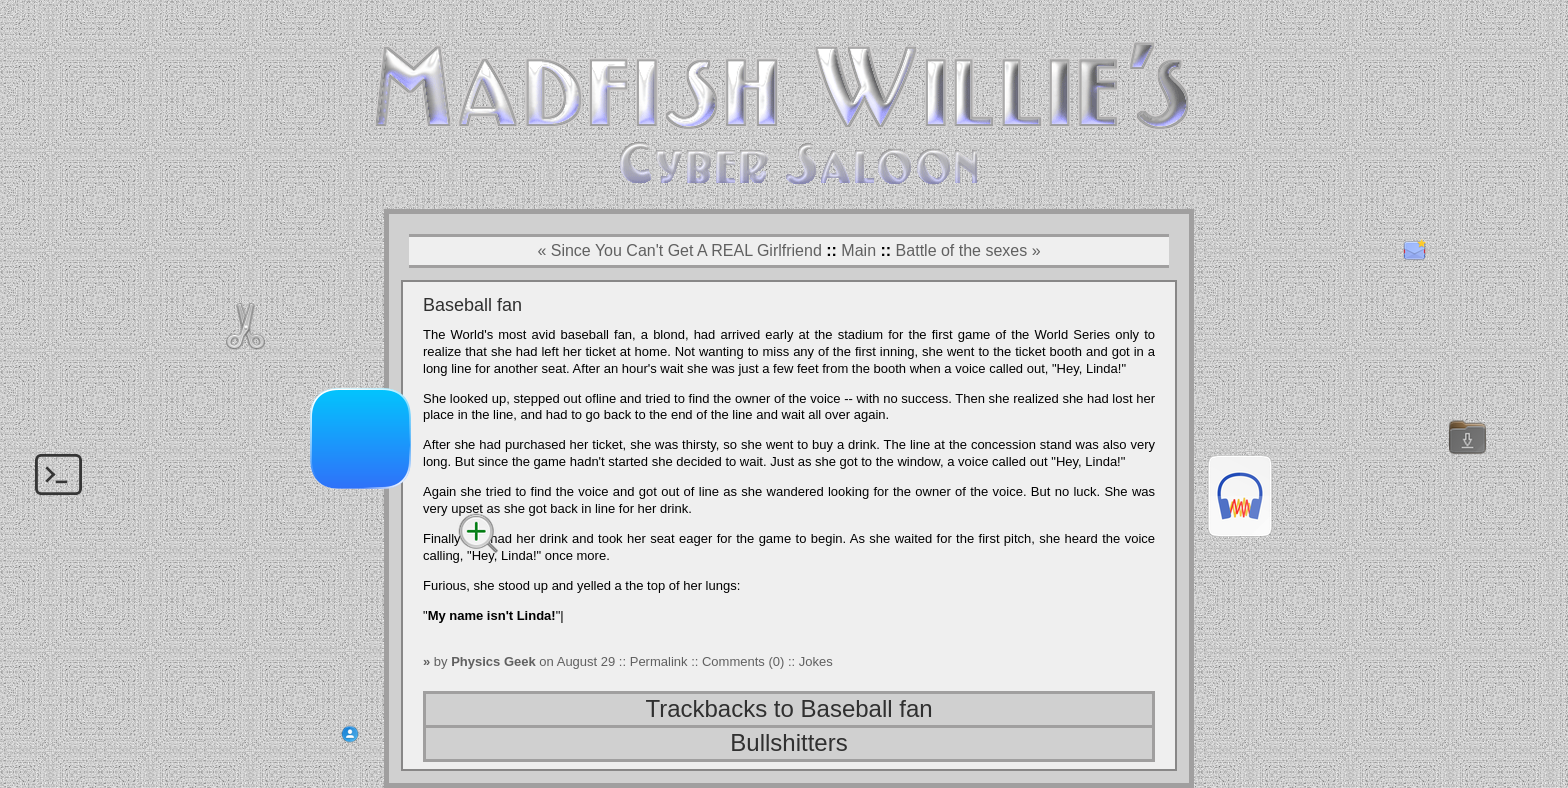 Image resolution: width=1568 pixels, height=788 pixels. I want to click on blank app icon template for customization, so click(360, 438).